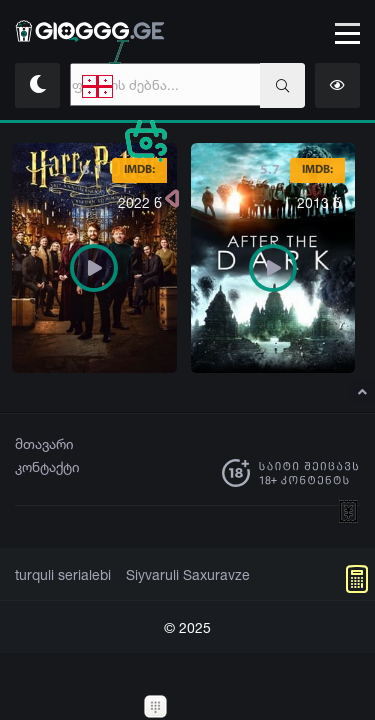  Describe the element at coordinates (155, 706) in the screenshot. I see `open the phone dialpad` at that location.